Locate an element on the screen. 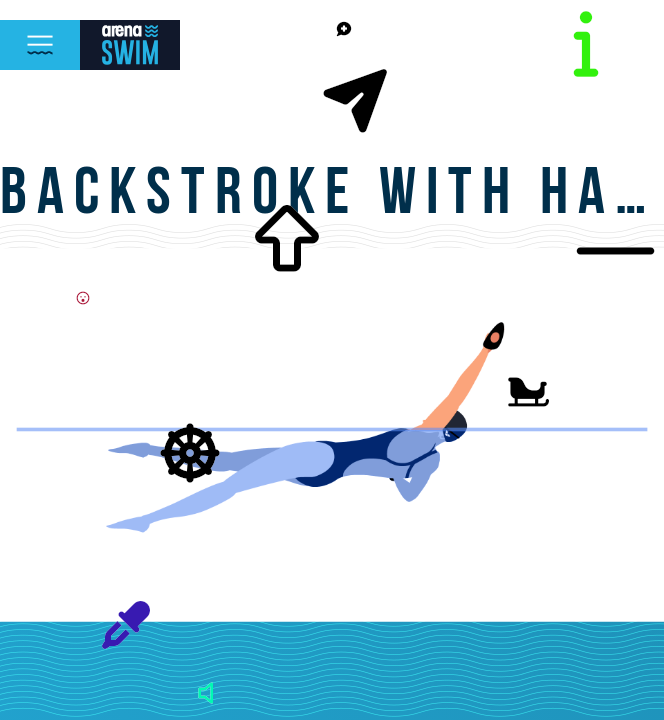 The image size is (664, 720). navigate to buddhism or dharma-related content is located at coordinates (190, 453).